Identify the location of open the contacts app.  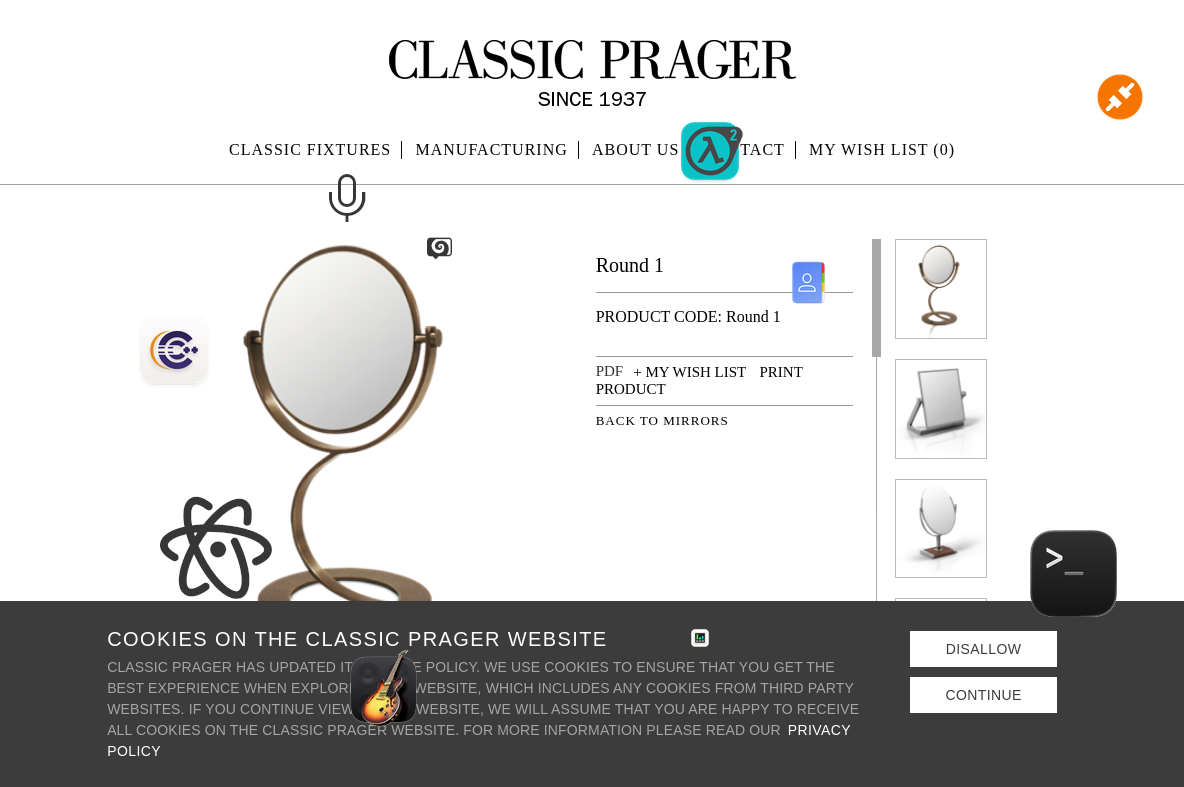
(808, 282).